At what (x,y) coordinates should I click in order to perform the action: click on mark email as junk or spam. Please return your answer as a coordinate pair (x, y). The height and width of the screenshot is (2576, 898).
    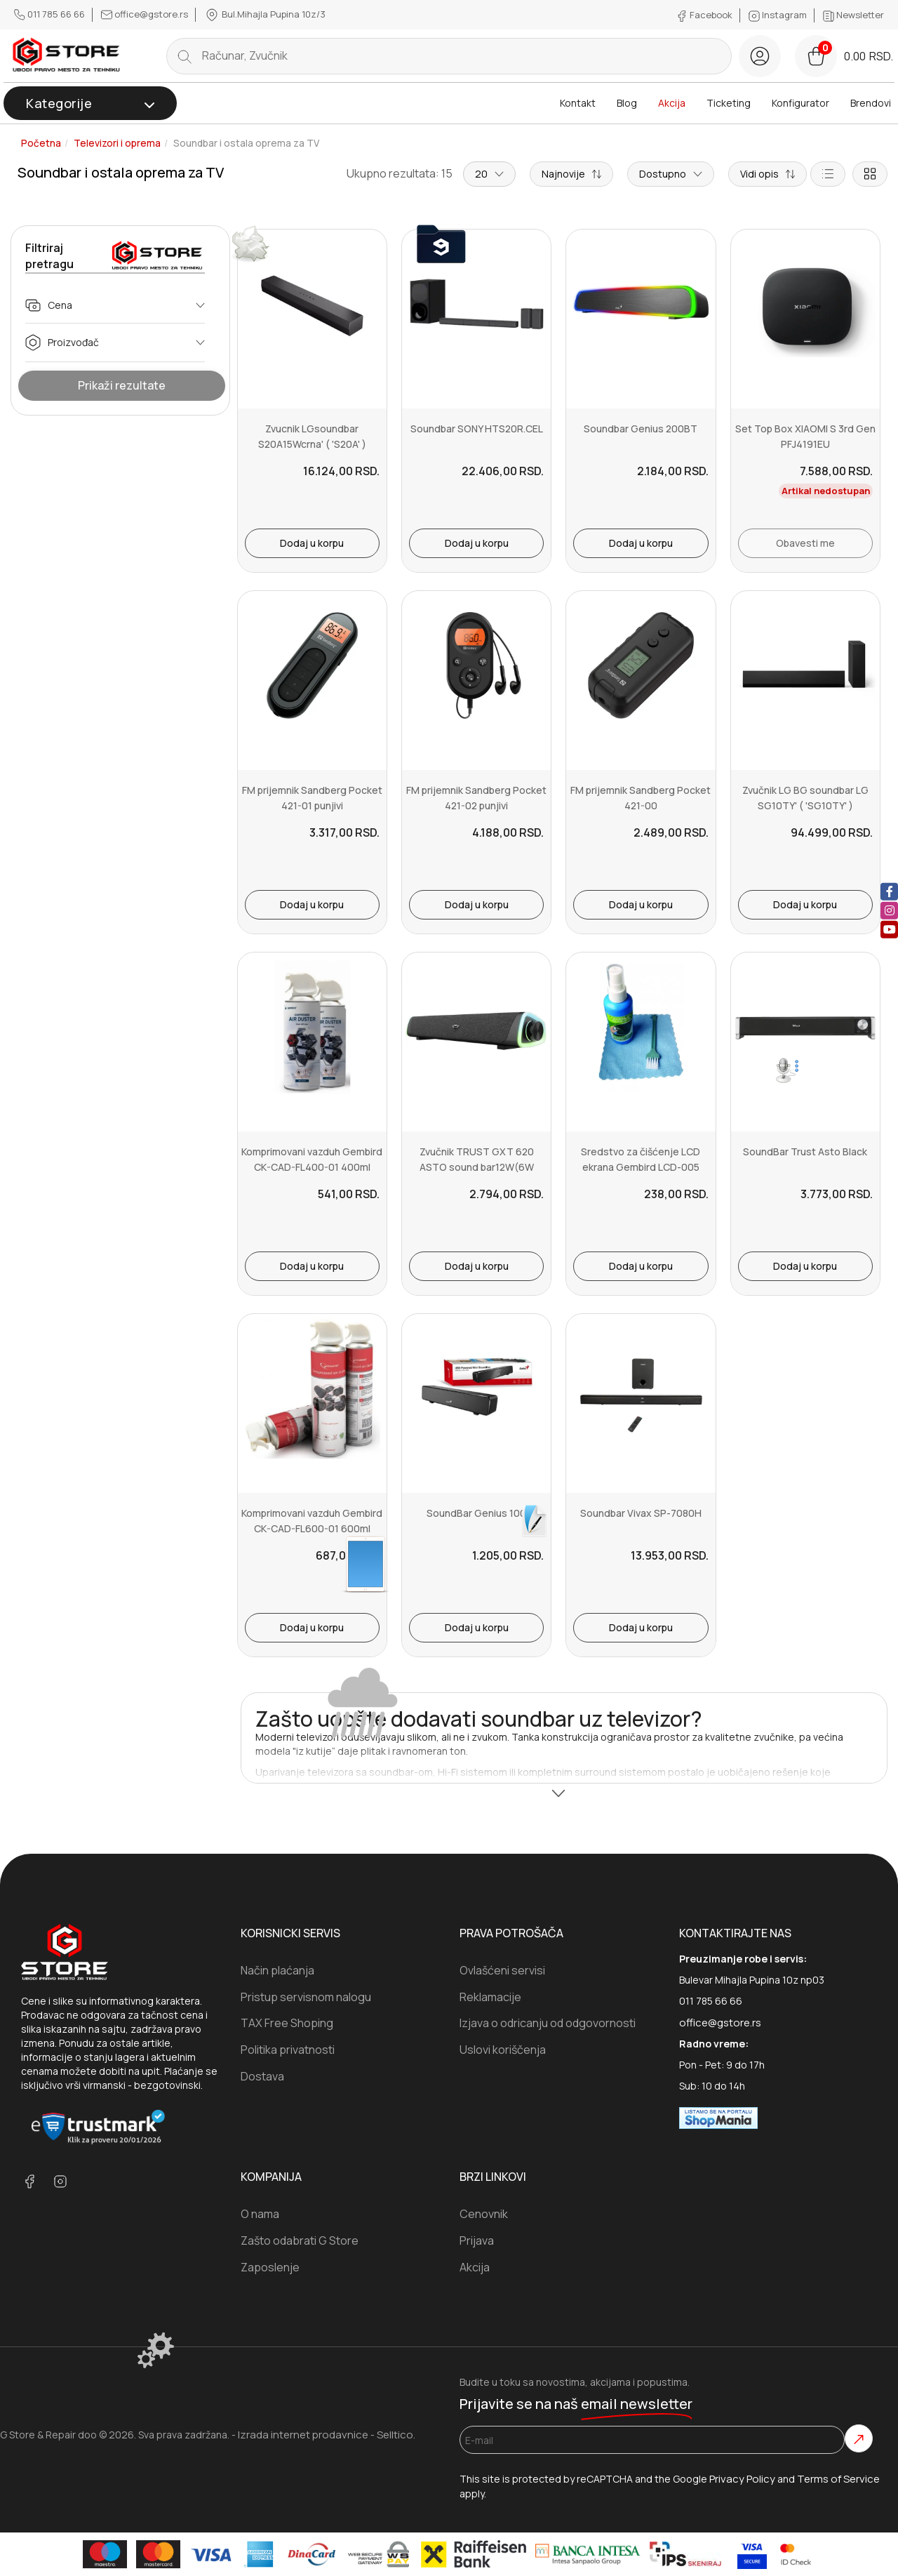
    Looking at the image, I should click on (250, 244).